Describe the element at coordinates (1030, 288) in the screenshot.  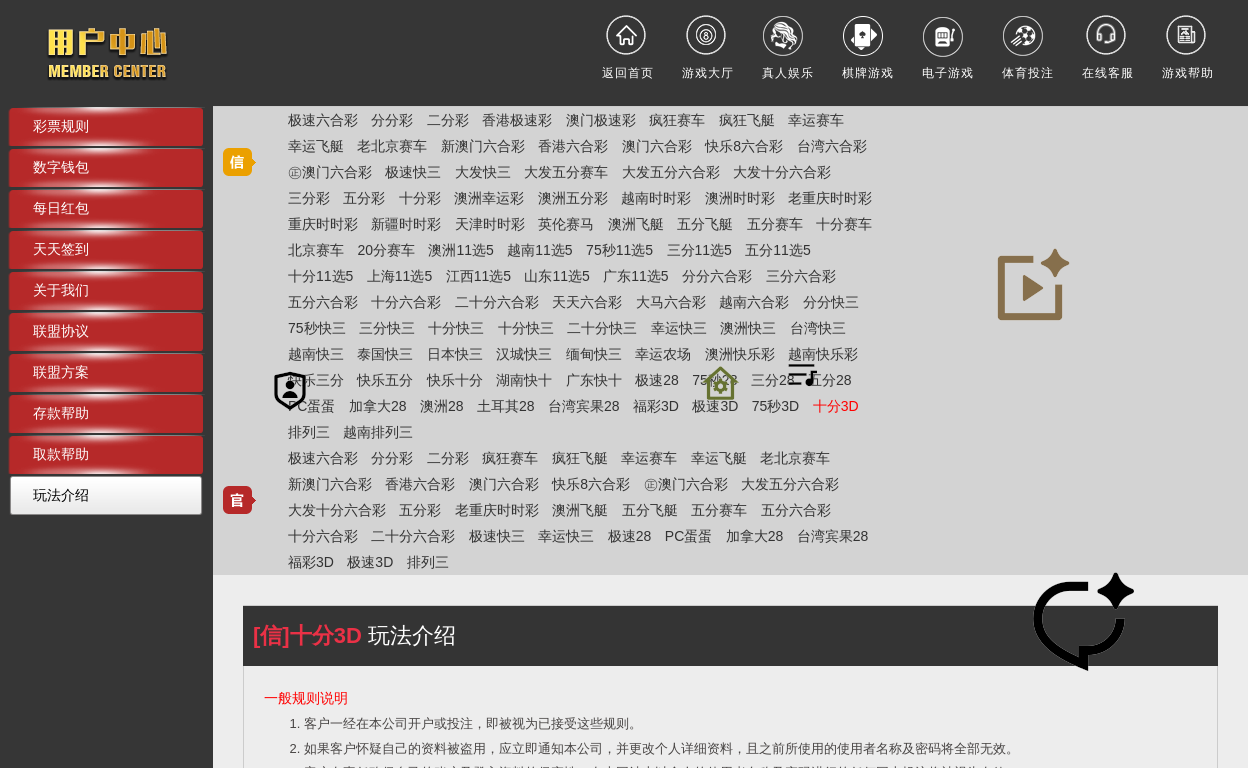
I see `access AI-powered video tools` at that location.